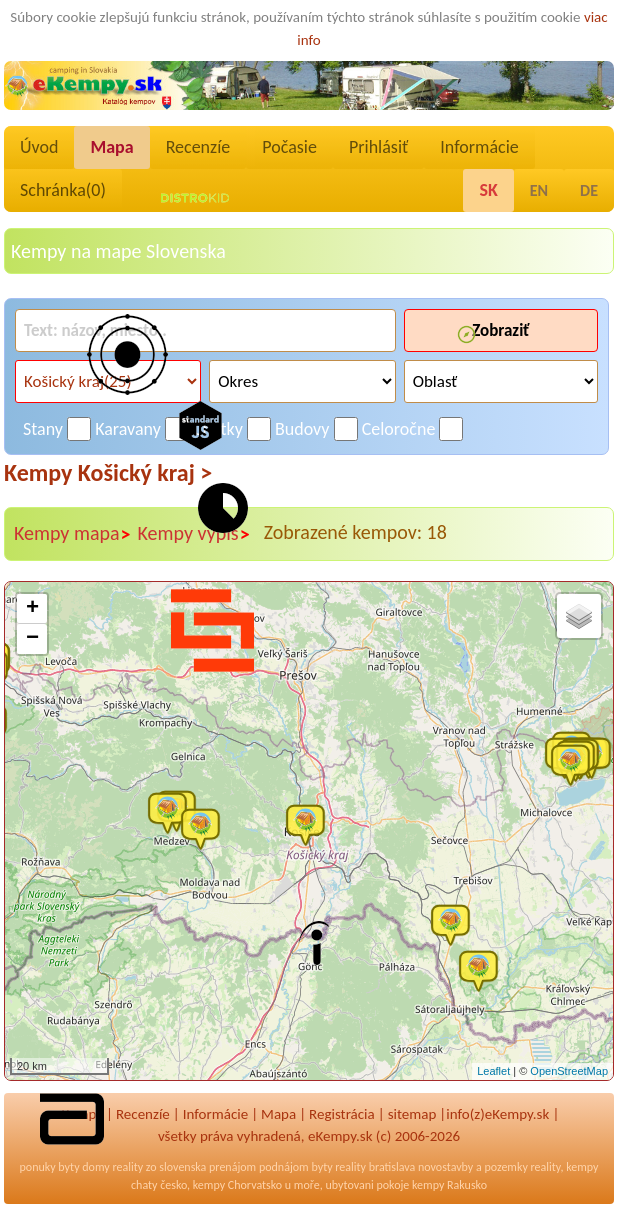 The height and width of the screenshot is (1218, 618). Describe the element at coordinates (200, 425) in the screenshot. I see `standardjs javascript linting tool logo` at that location.